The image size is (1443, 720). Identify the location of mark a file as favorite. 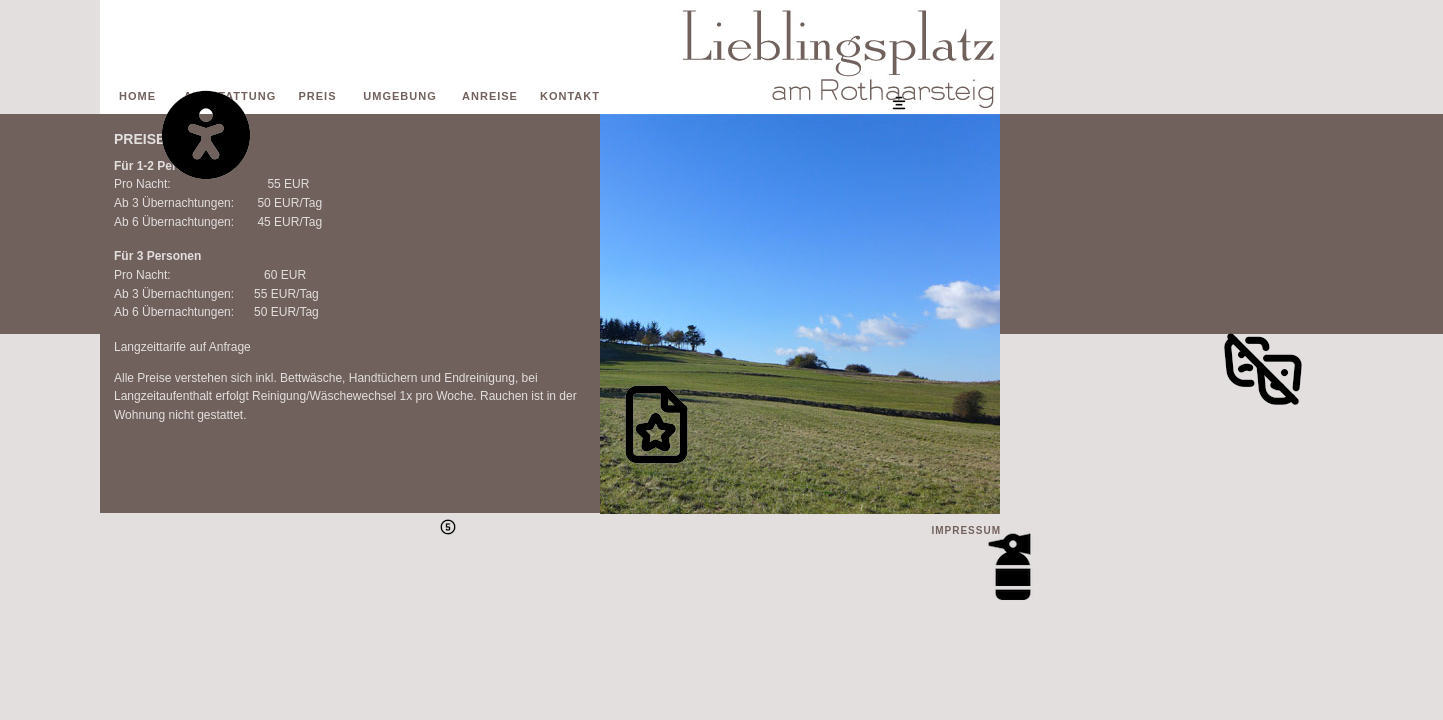
(656, 424).